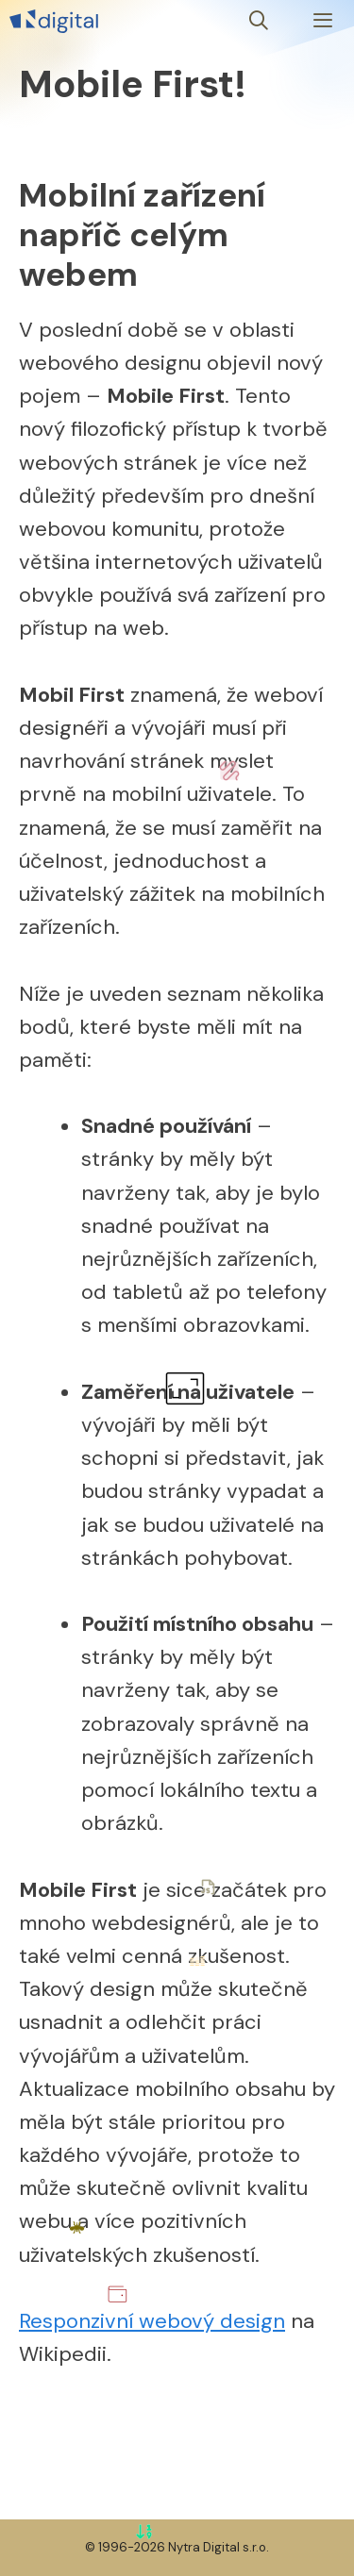  What do you see at coordinates (229, 771) in the screenshot?
I see `access freehand drawing or annotation tools` at bounding box center [229, 771].